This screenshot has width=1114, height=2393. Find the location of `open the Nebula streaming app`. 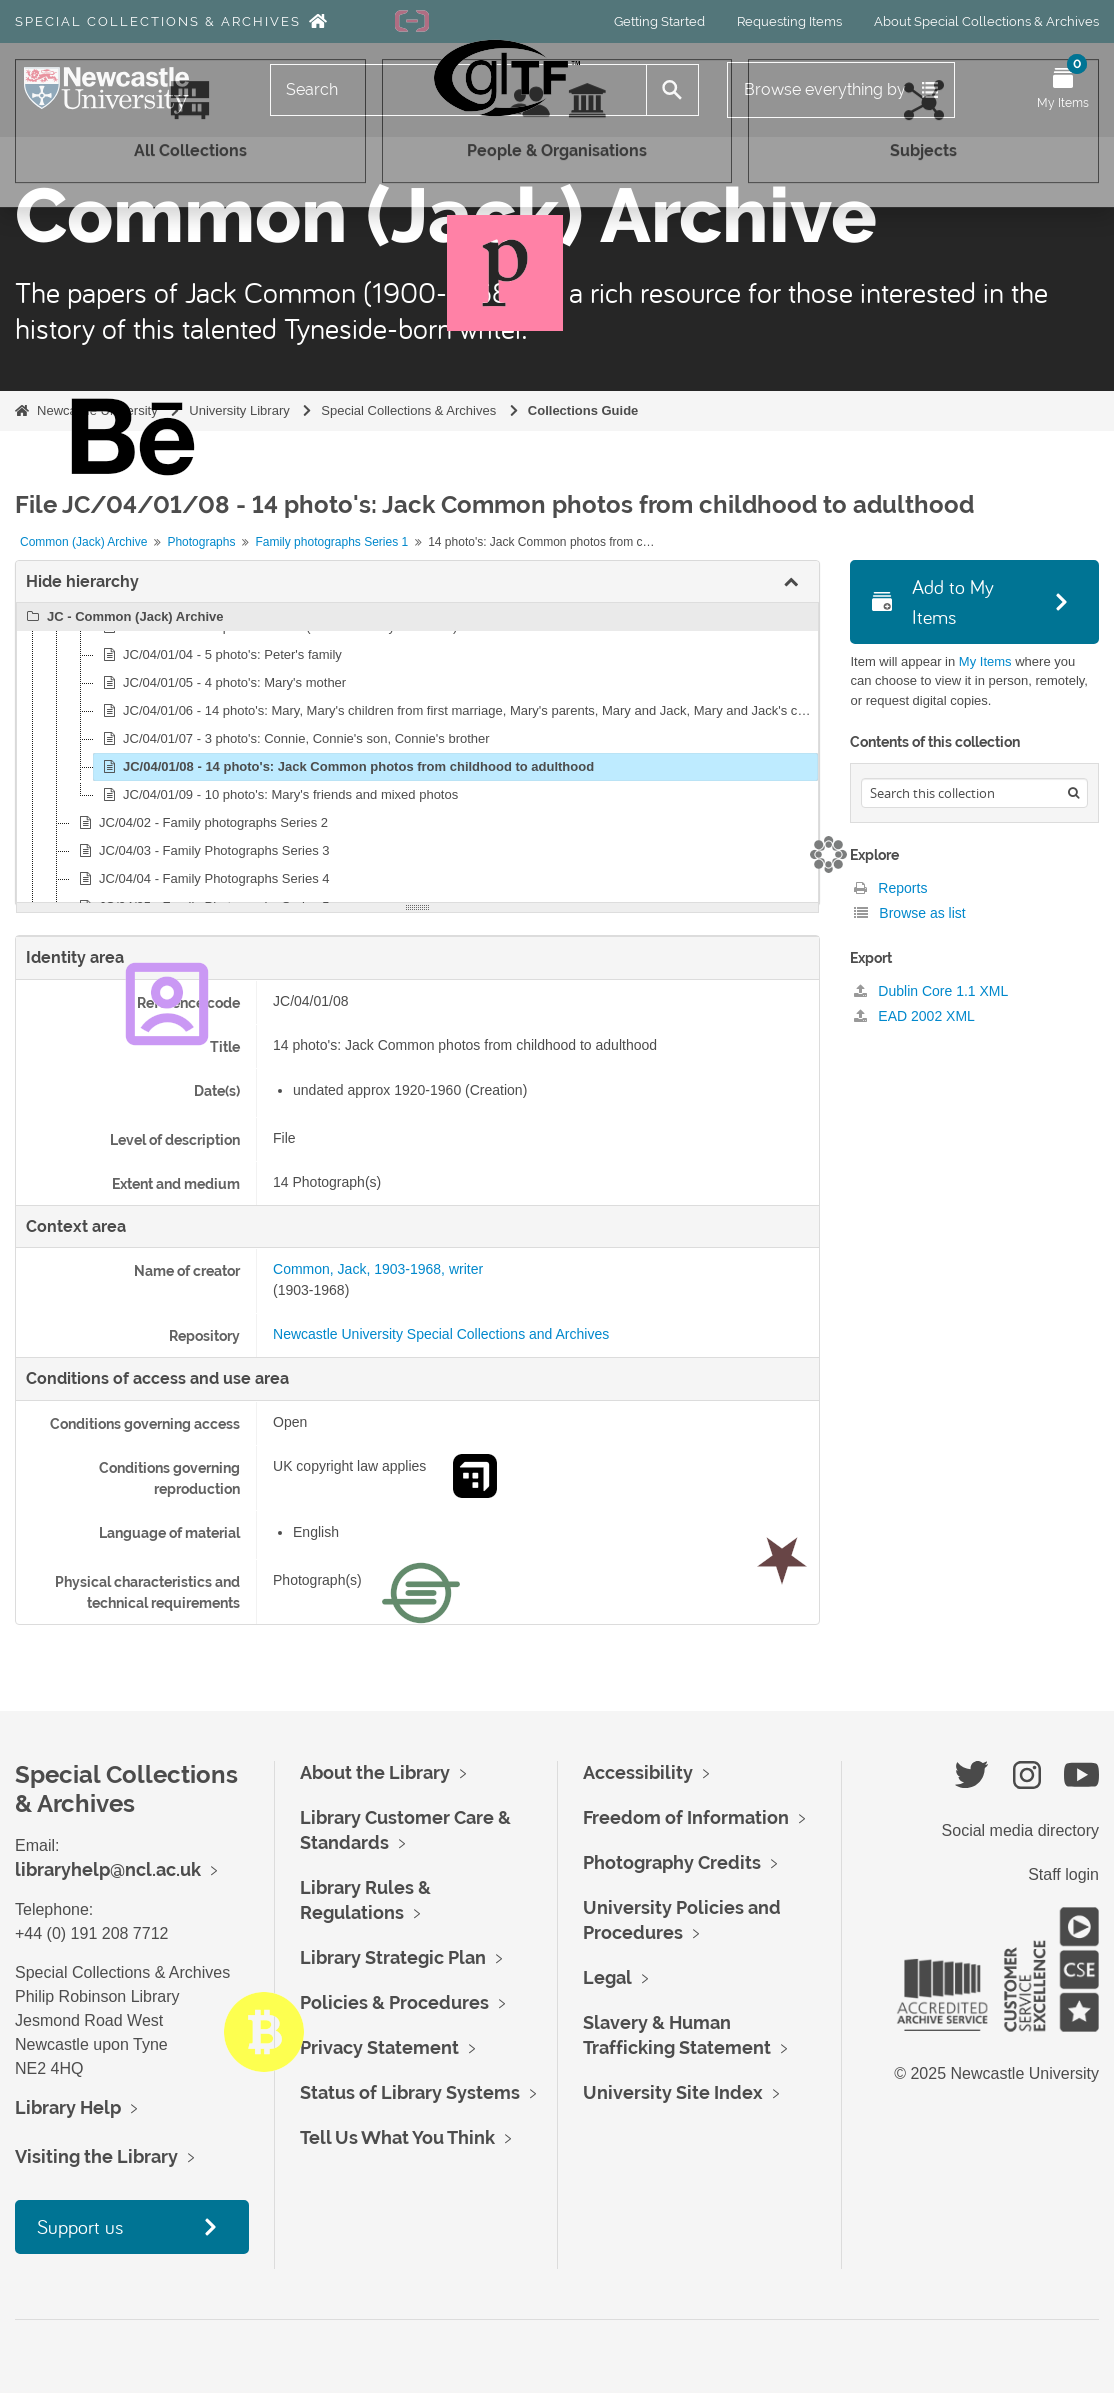

open the Nebula streaming app is located at coordinates (782, 1561).